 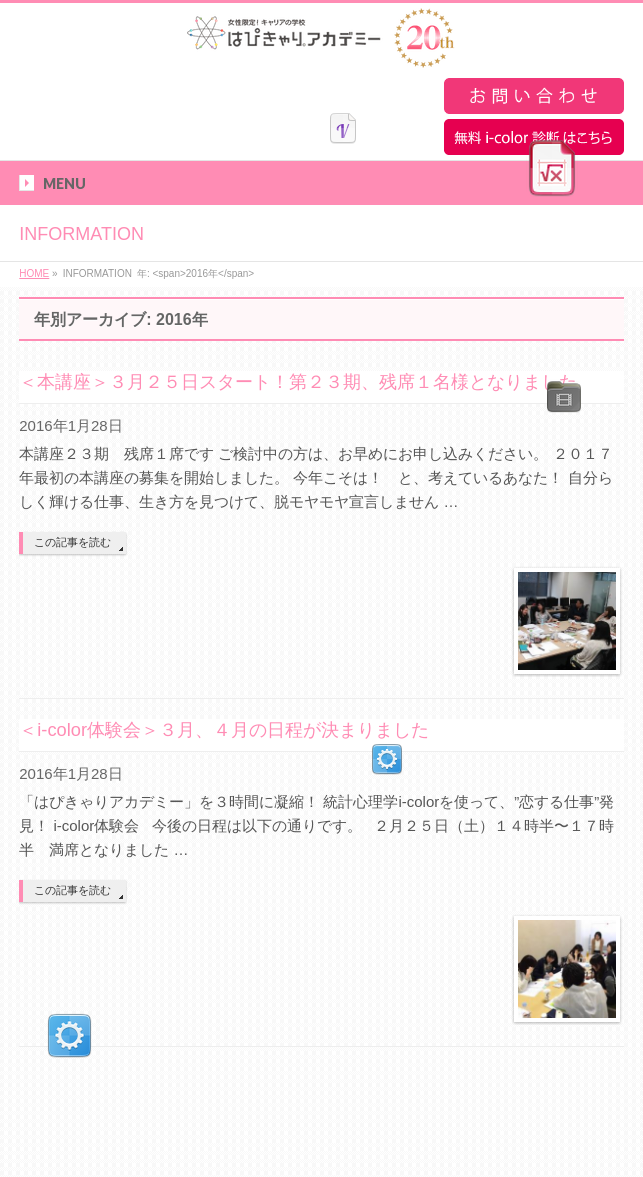 What do you see at coordinates (343, 128) in the screenshot?
I see `indicates a Vala programming language source file` at bounding box center [343, 128].